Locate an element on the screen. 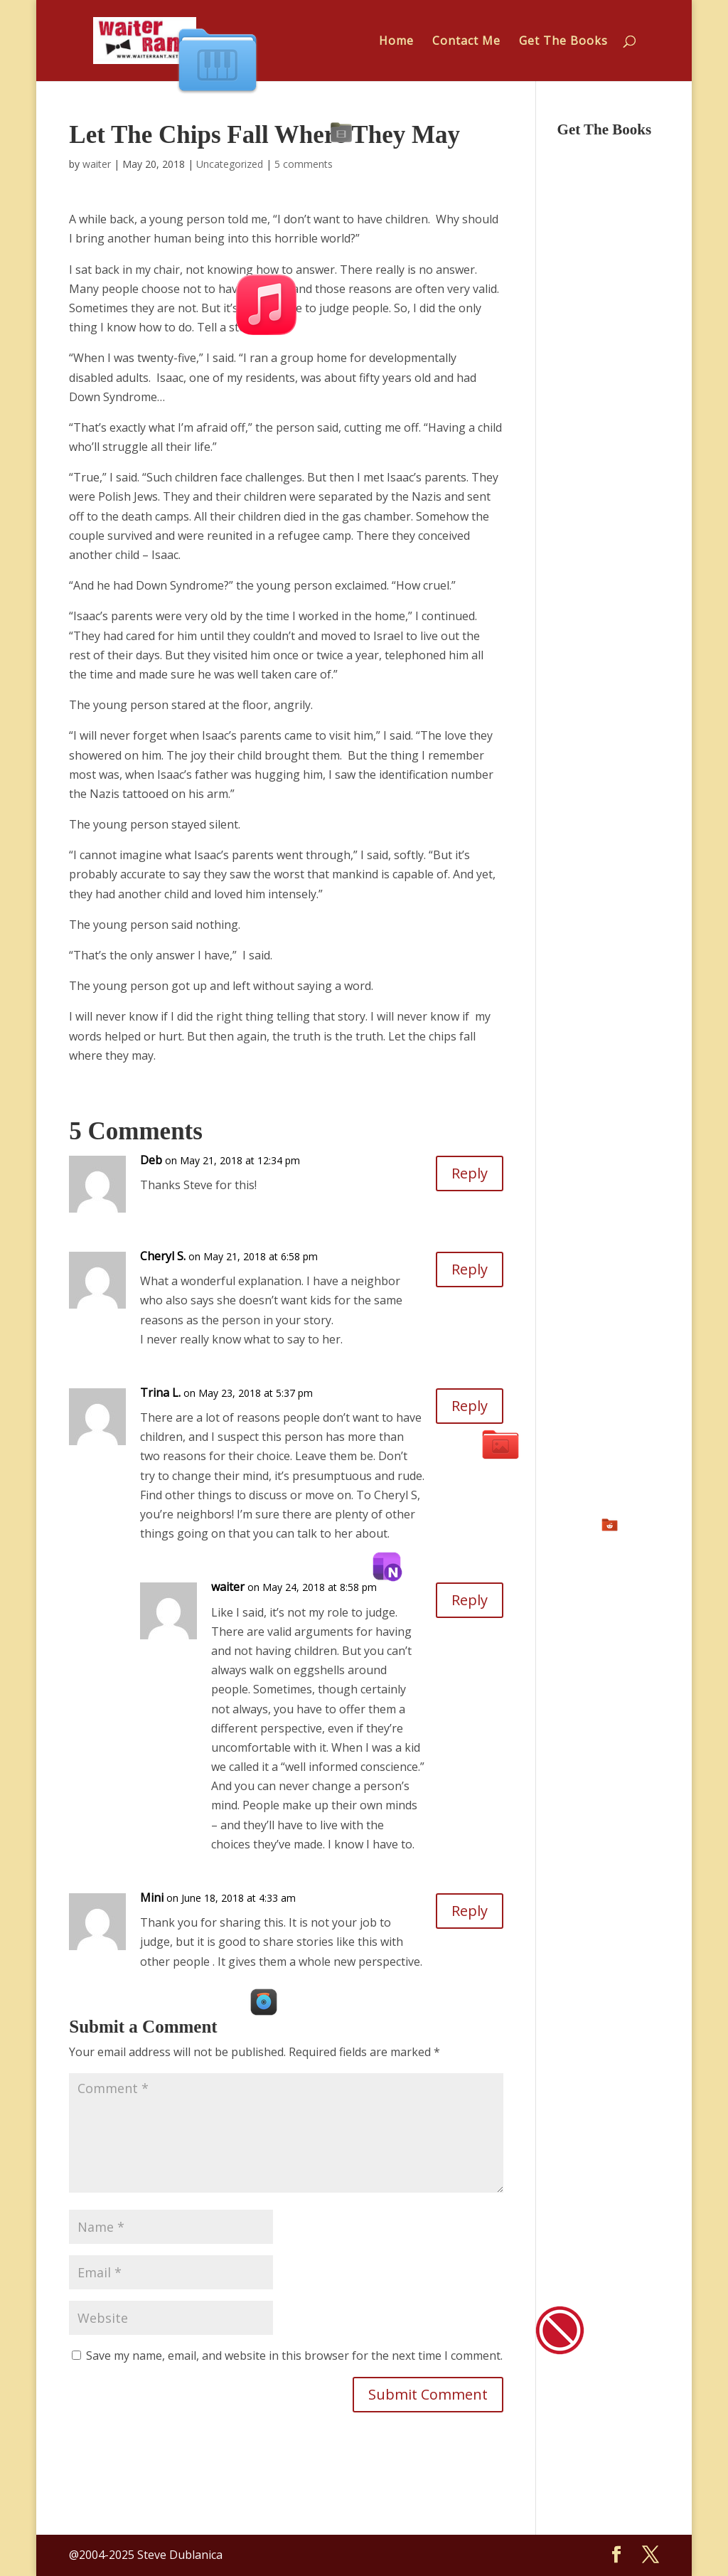  open your music folder is located at coordinates (218, 60).